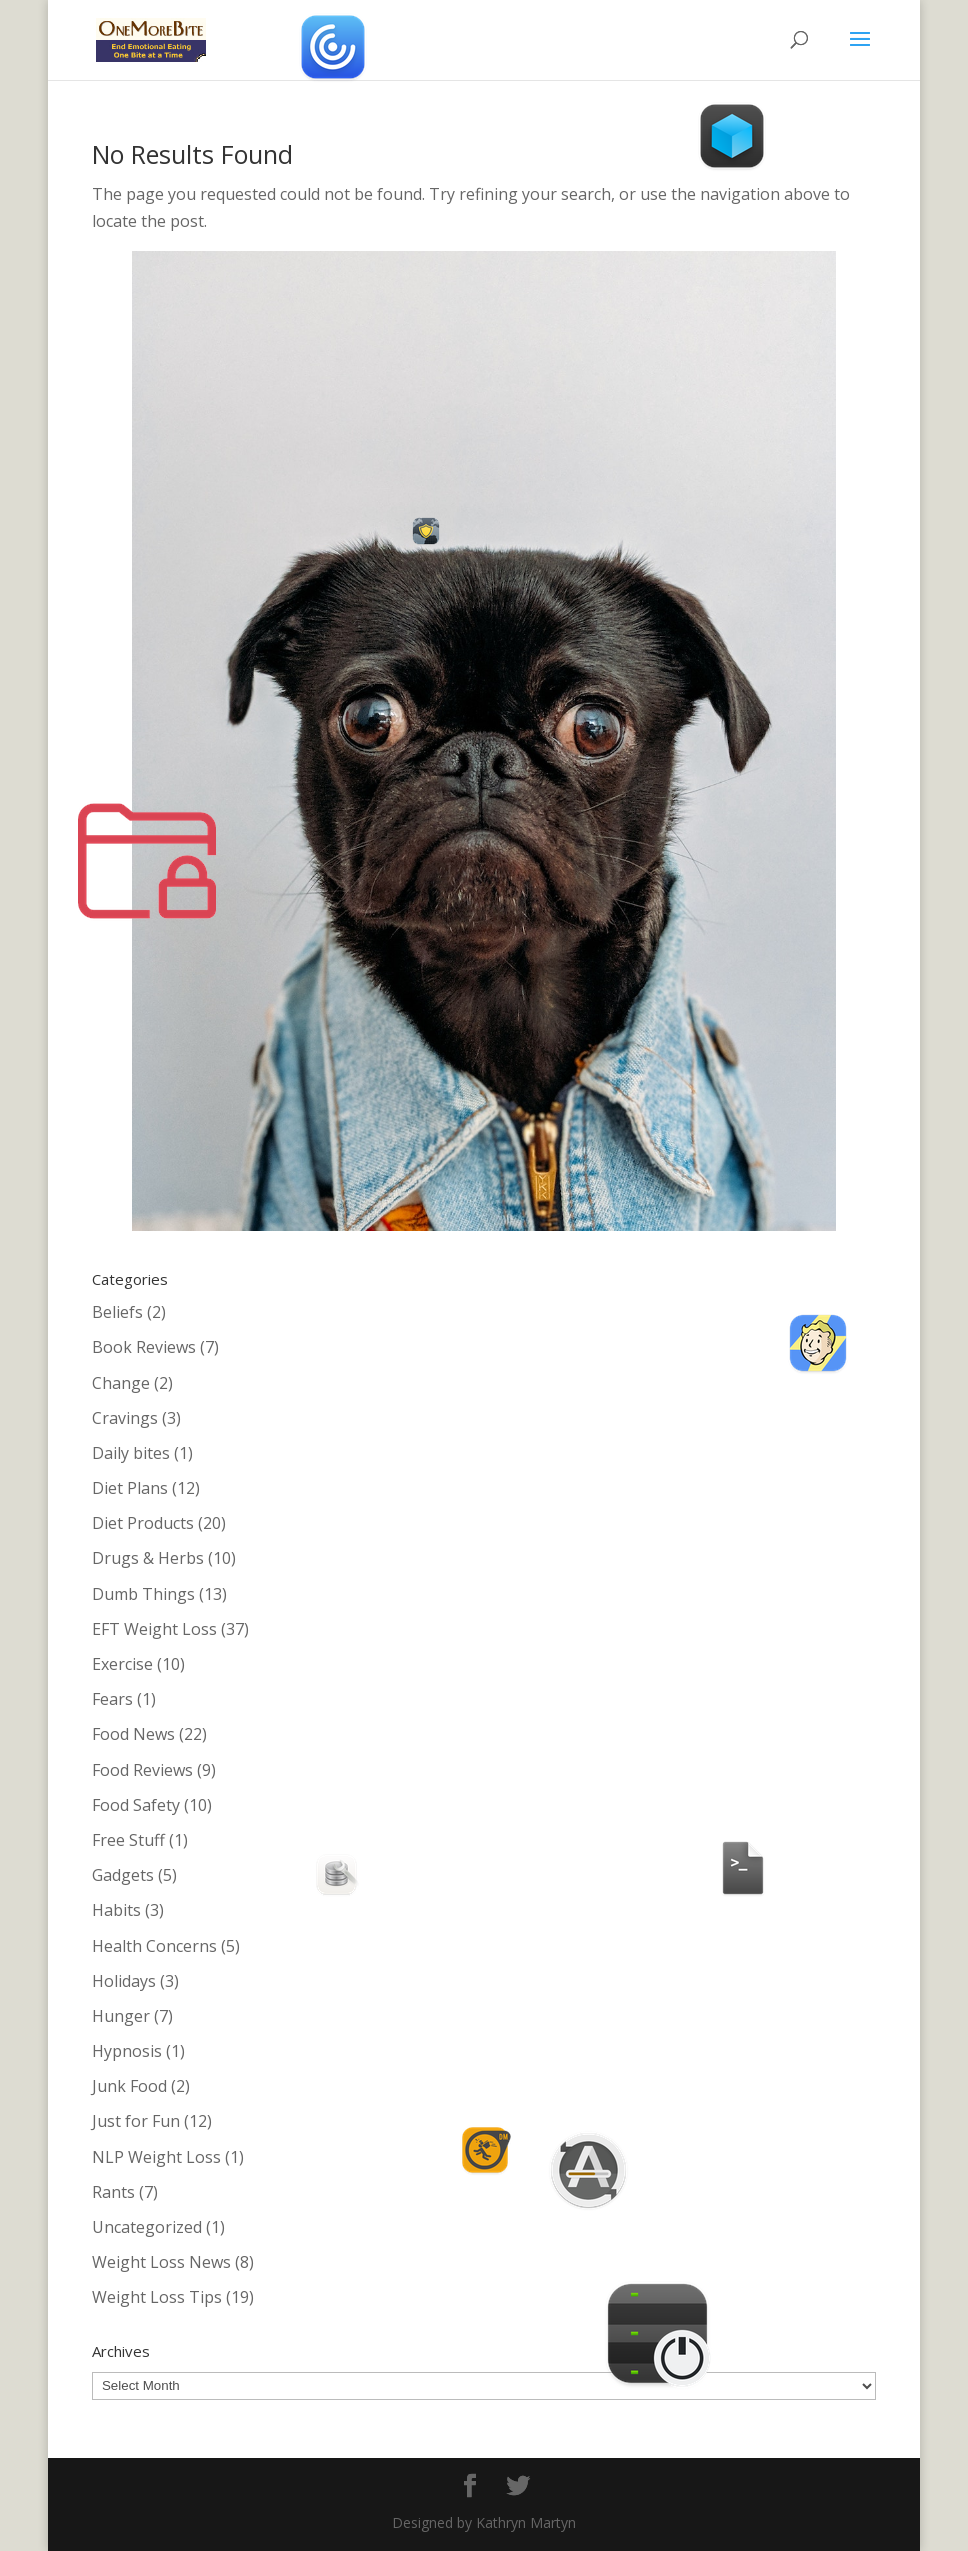  What do you see at coordinates (426, 531) in the screenshot?
I see `open vpn settings and preferences` at bounding box center [426, 531].